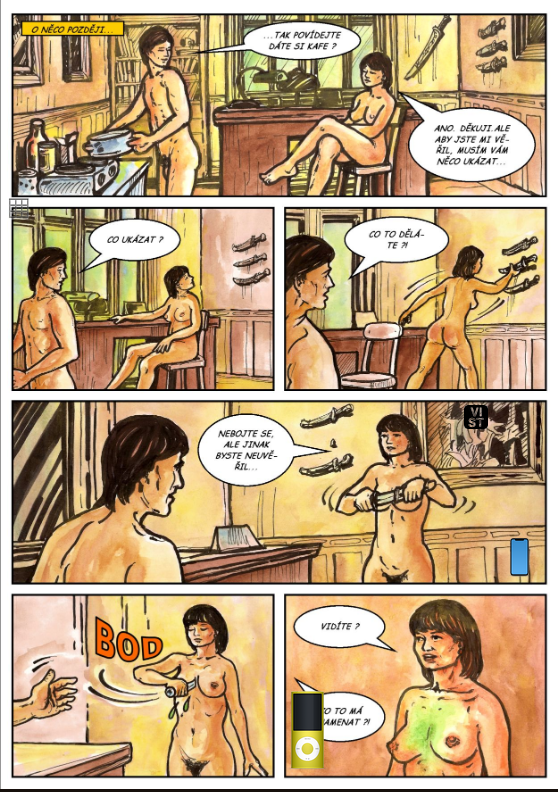  Describe the element at coordinates (18, 209) in the screenshot. I see `switch to grid view layout` at that location.